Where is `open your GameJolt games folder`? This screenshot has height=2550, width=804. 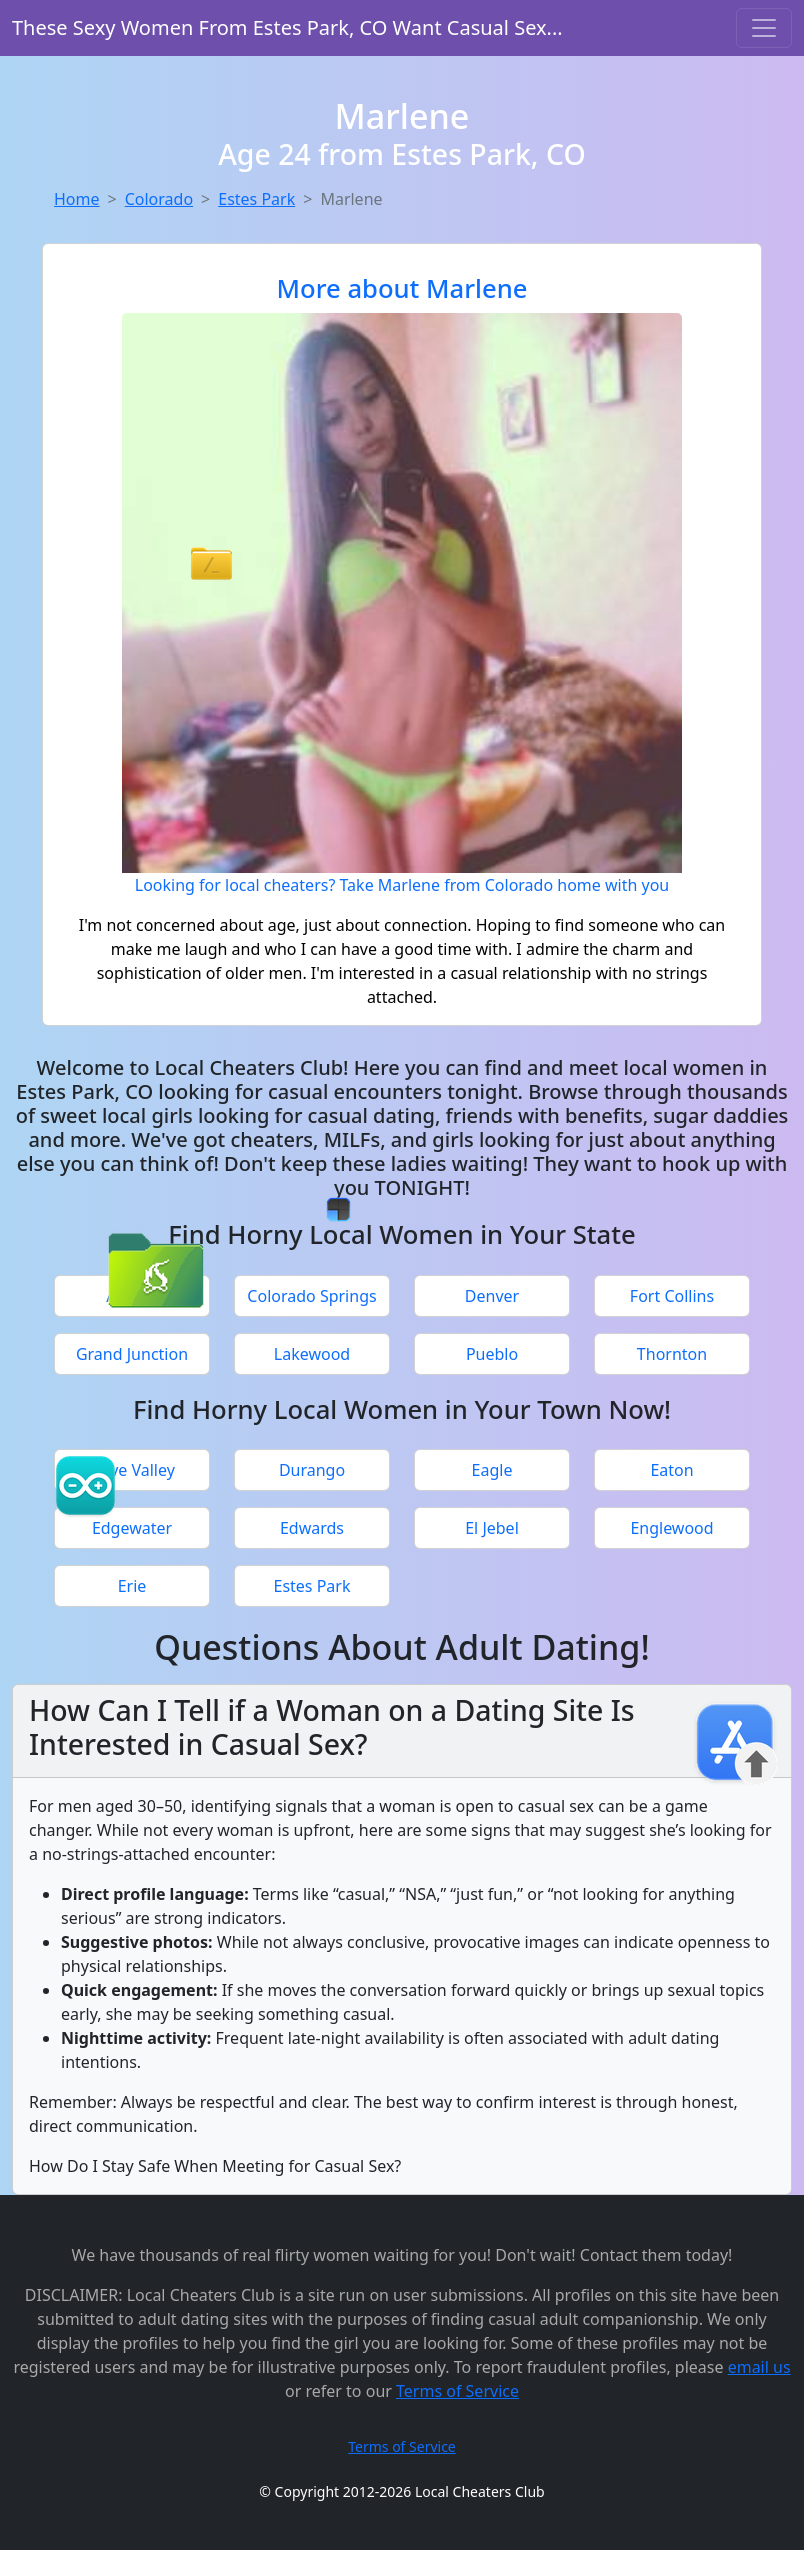 open your GameJolt games folder is located at coordinates (156, 1273).